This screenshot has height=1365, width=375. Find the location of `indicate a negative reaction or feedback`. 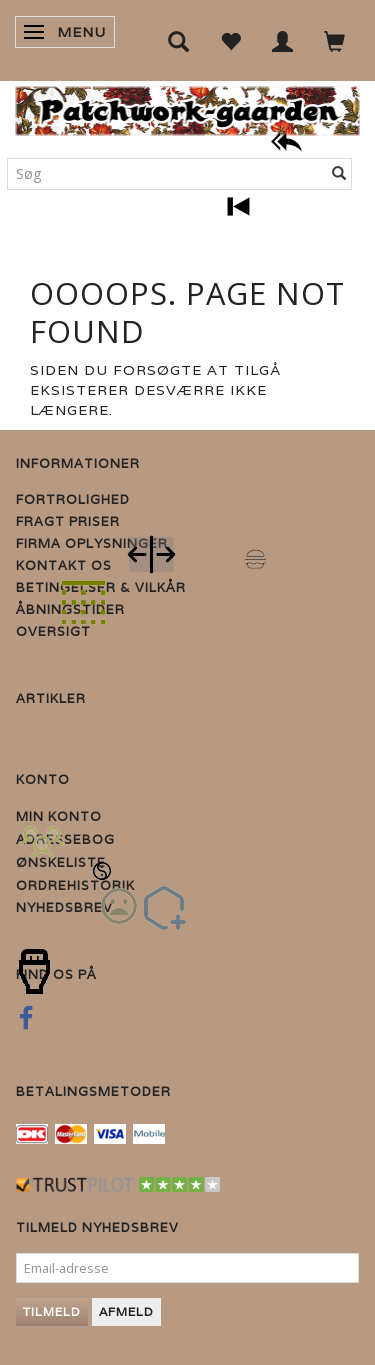

indicate a negative reaction or feedback is located at coordinates (119, 906).